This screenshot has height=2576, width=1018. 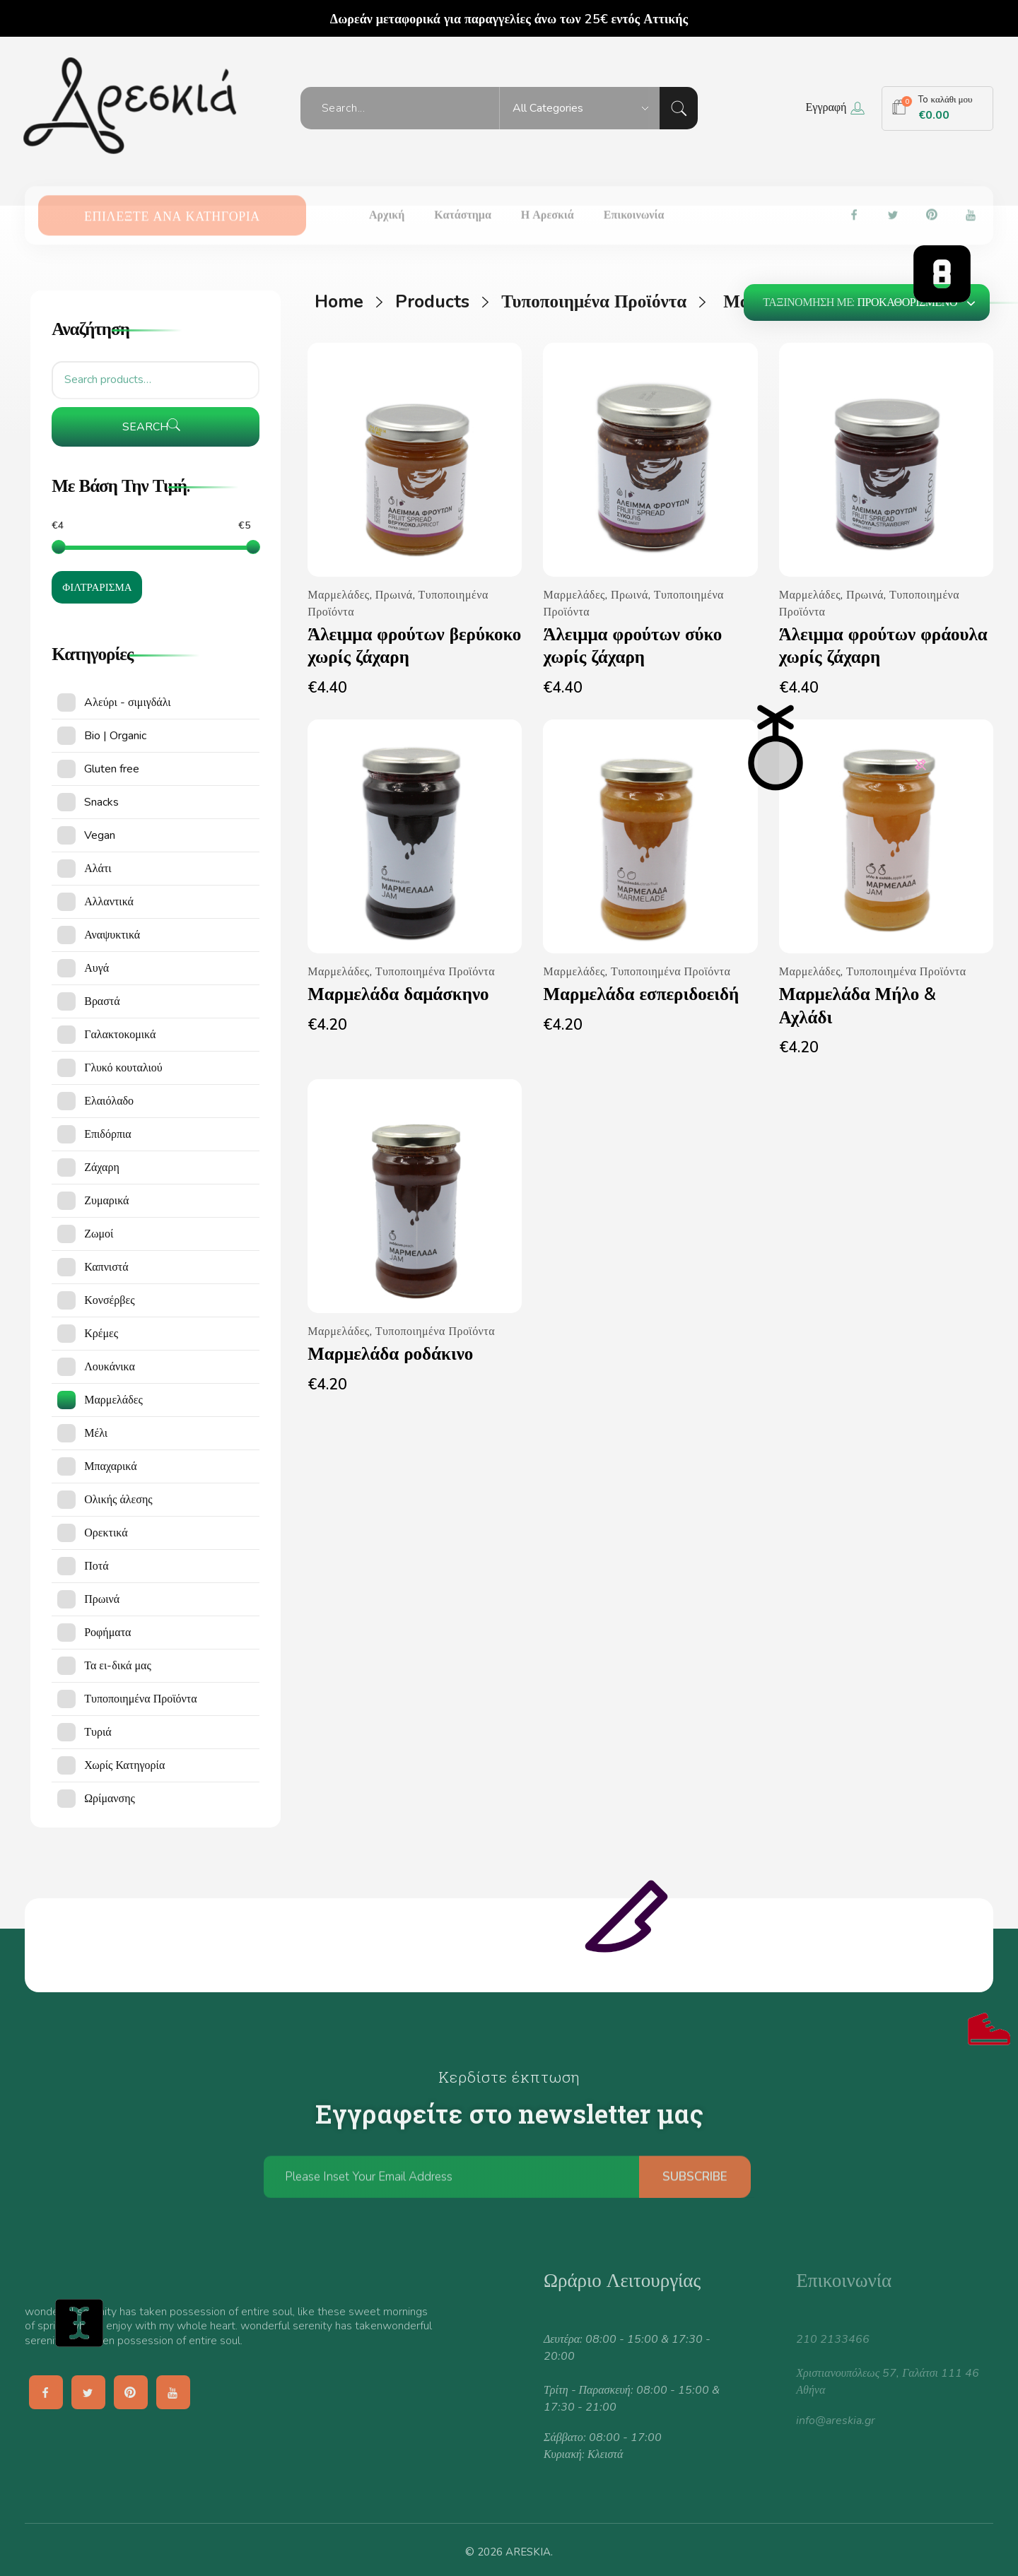 What do you see at coordinates (776, 748) in the screenshot?
I see `indicates nonbinary gender identity option` at bounding box center [776, 748].